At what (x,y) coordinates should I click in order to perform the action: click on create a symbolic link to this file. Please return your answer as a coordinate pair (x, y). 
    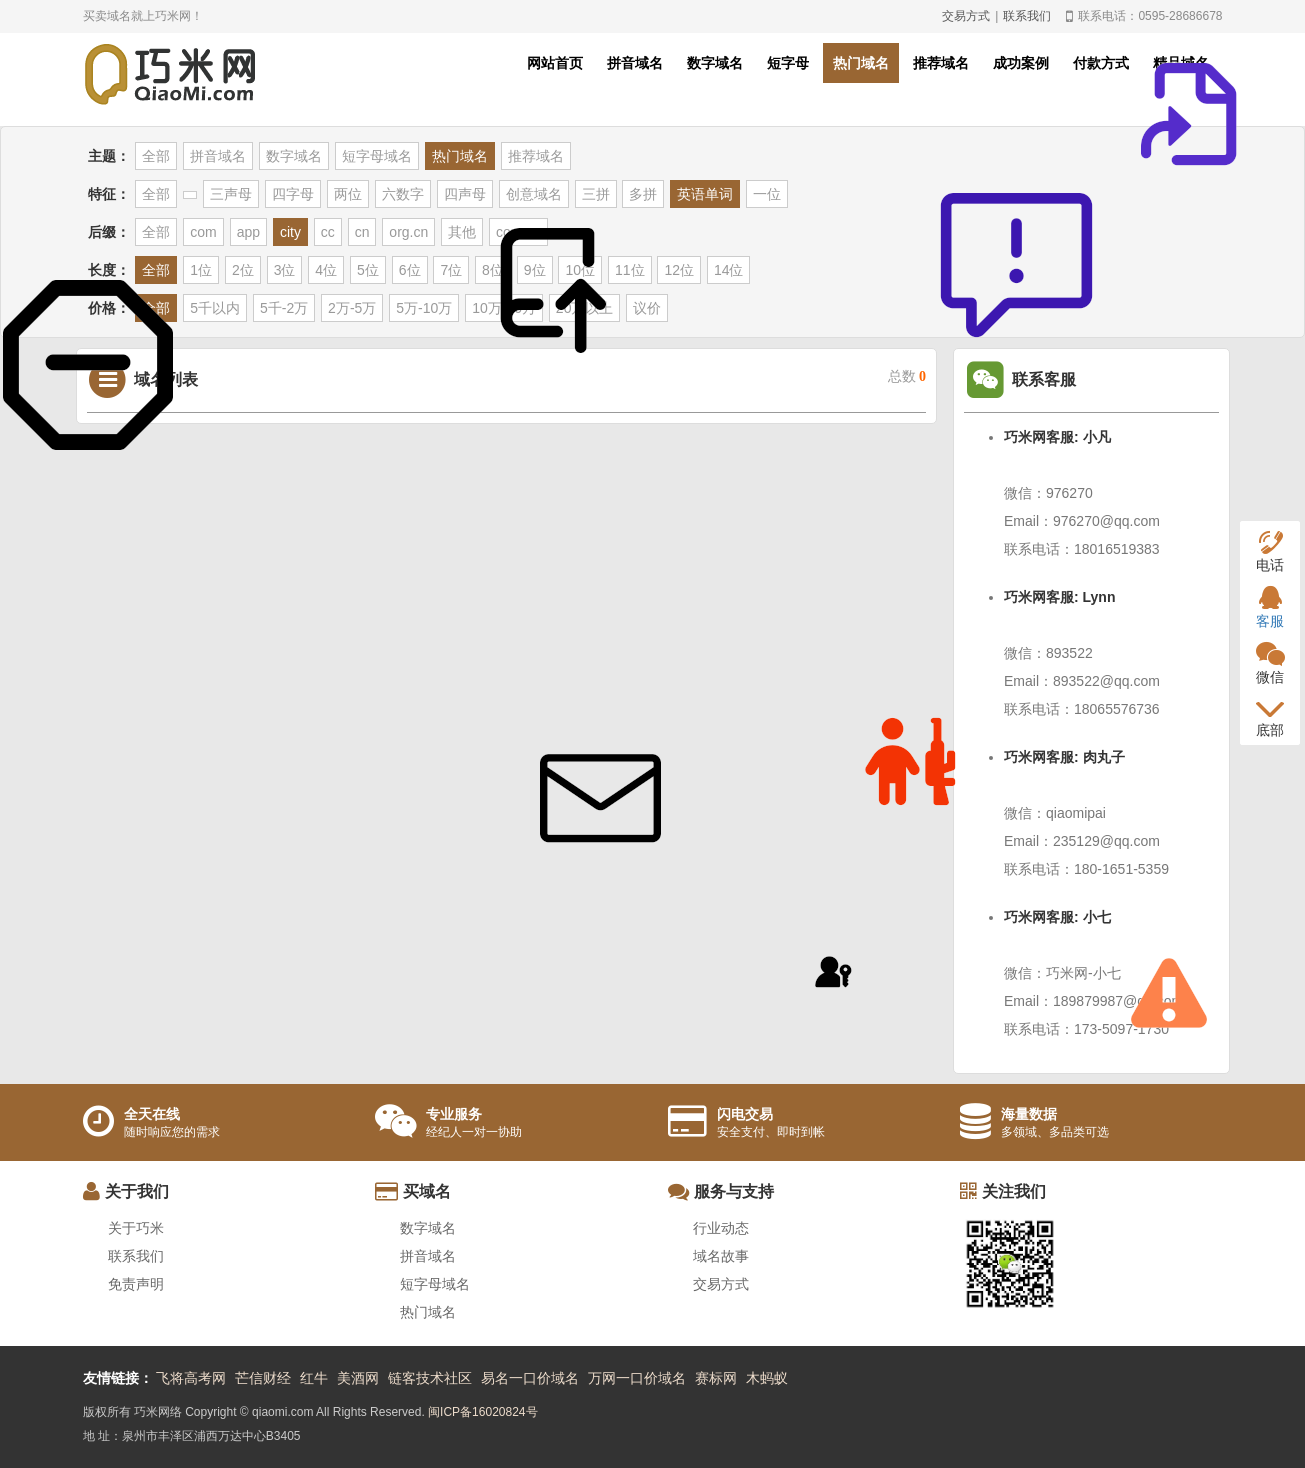
    Looking at the image, I should click on (1195, 117).